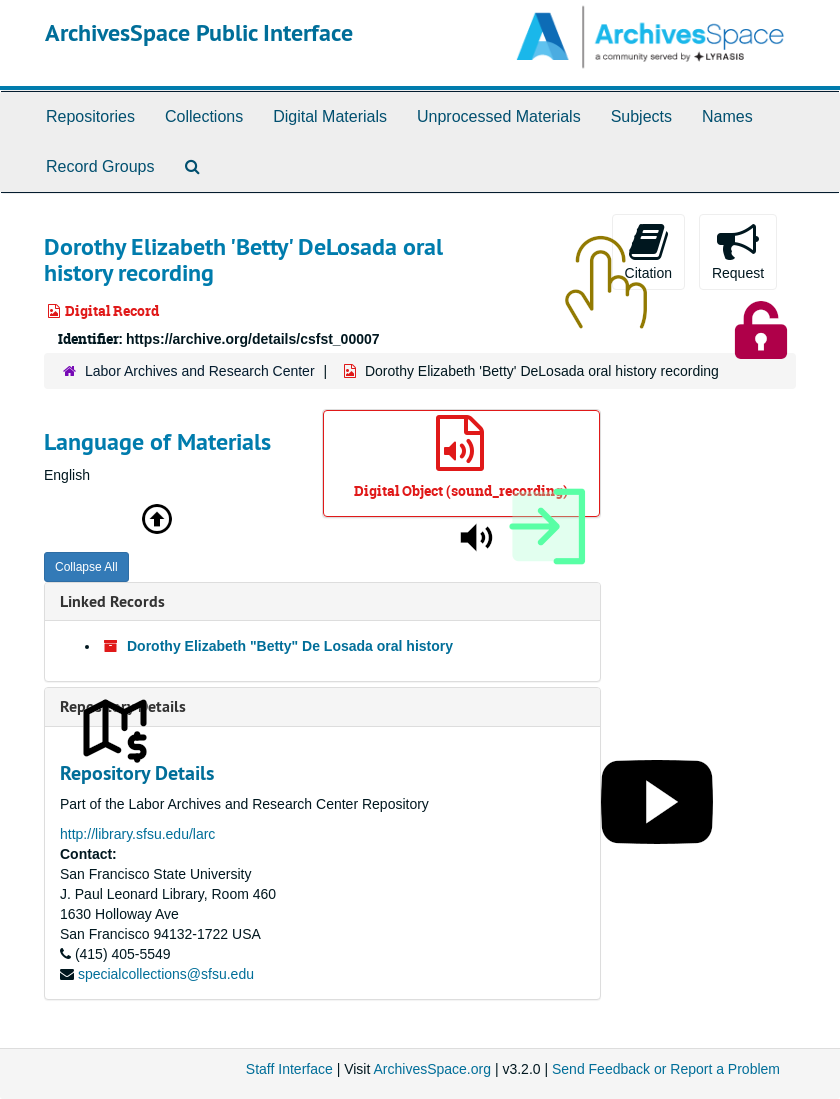 The width and height of the screenshot is (840, 1099). What do you see at coordinates (115, 728) in the screenshot?
I see `view location-based pricing or costs` at bounding box center [115, 728].